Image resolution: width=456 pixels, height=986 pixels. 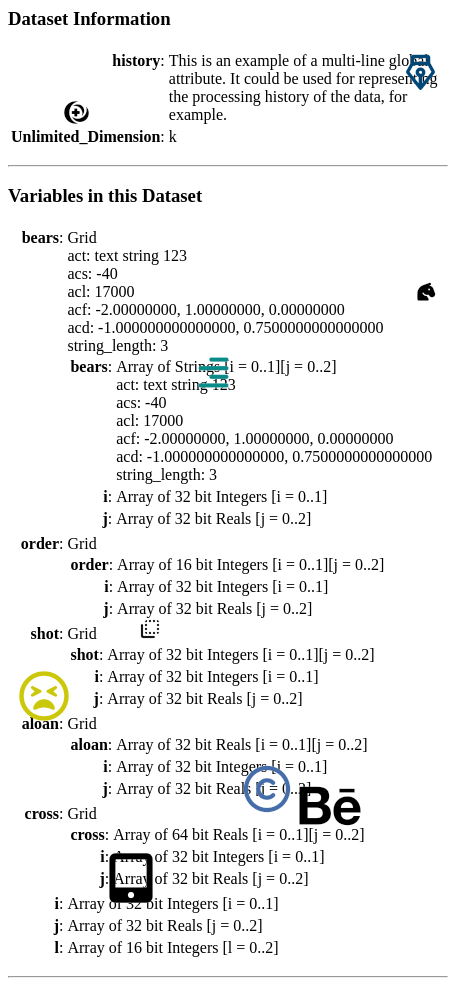 What do you see at coordinates (76, 112) in the screenshot?
I see `medrt brand logo` at bounding box center [76, 112].